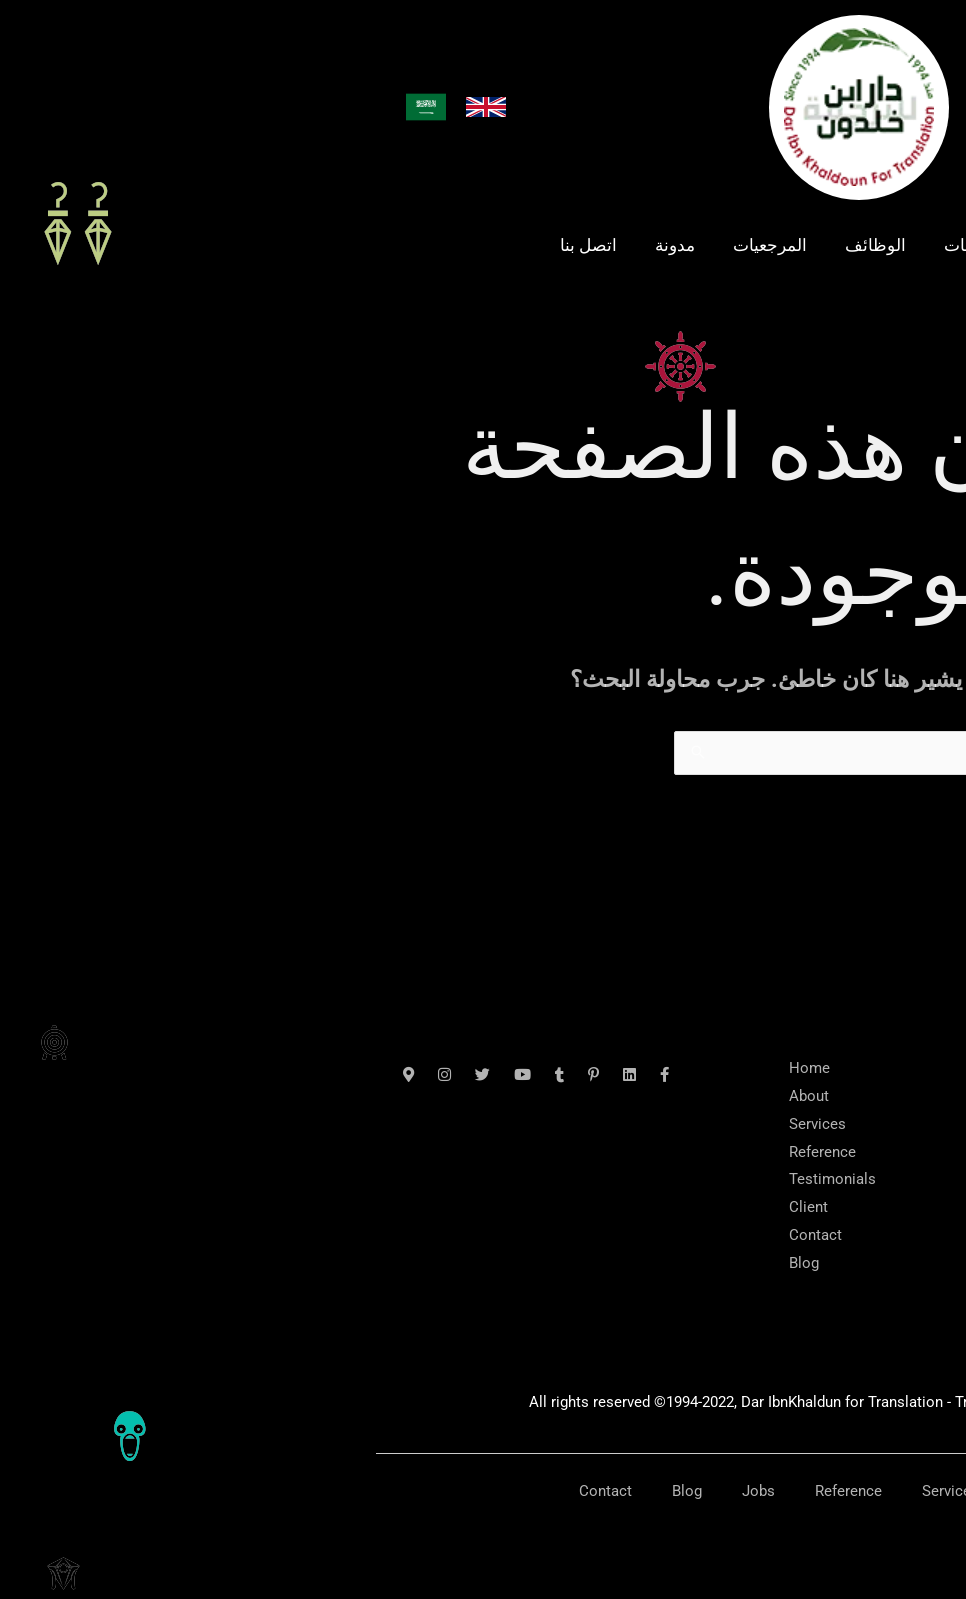 The width and height of the screenshot is (966, 1599). I want to click on navigate to sailing or nautical settings, so click(680, 366).